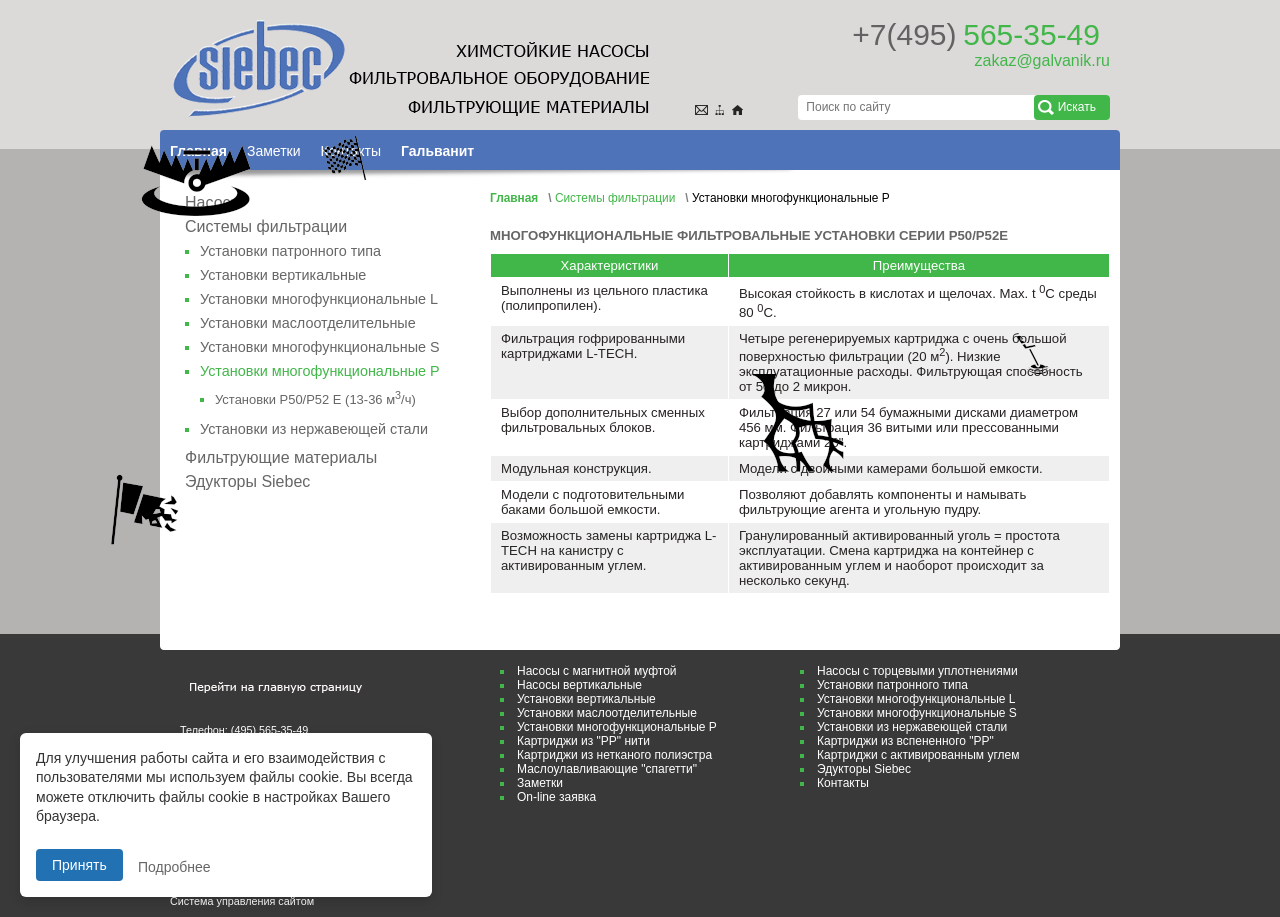 The width and height of the screenshot is (1280, 917). Describe the element at coordinates (1034, 355) in the screenshot. I see `metal detector tool or feature` at that location.